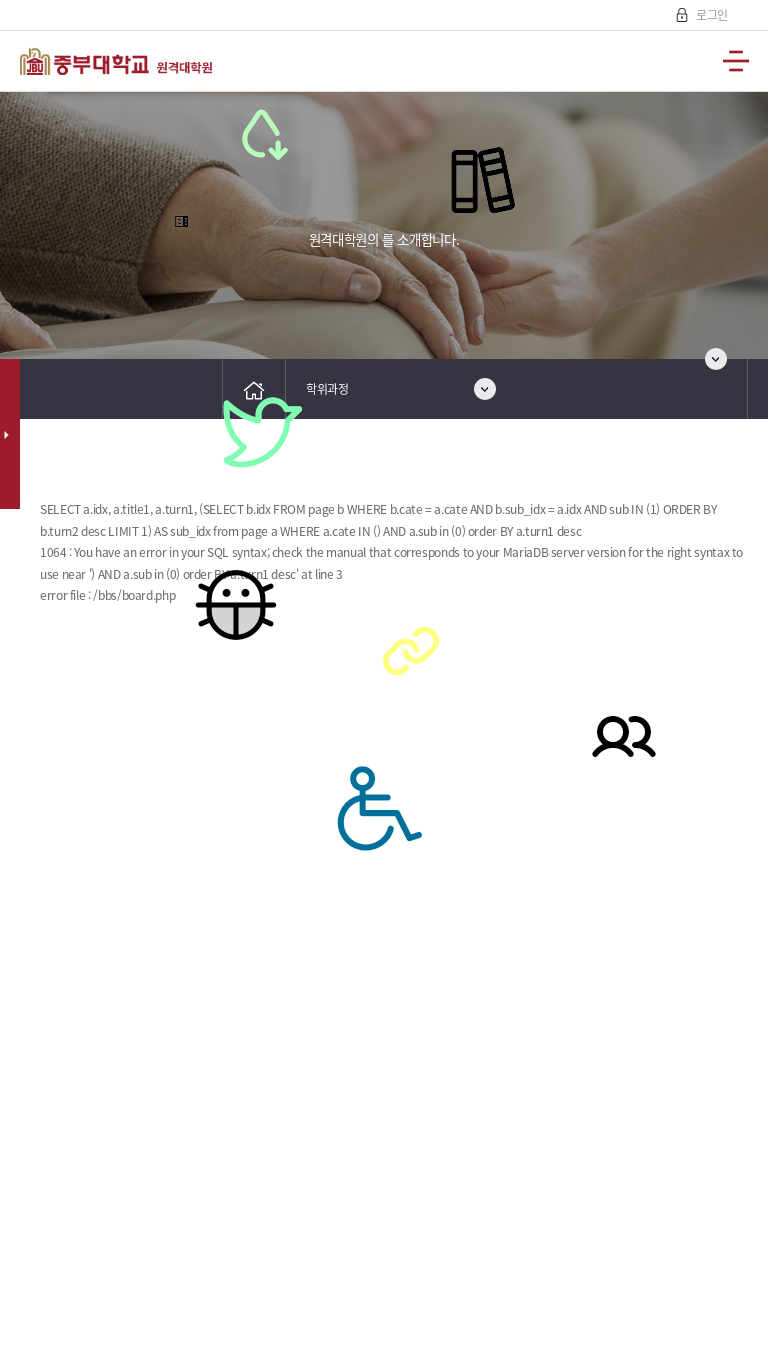 This screenshot has height=1359, width=768. I want to click on share to twitter, so click(258, 429).